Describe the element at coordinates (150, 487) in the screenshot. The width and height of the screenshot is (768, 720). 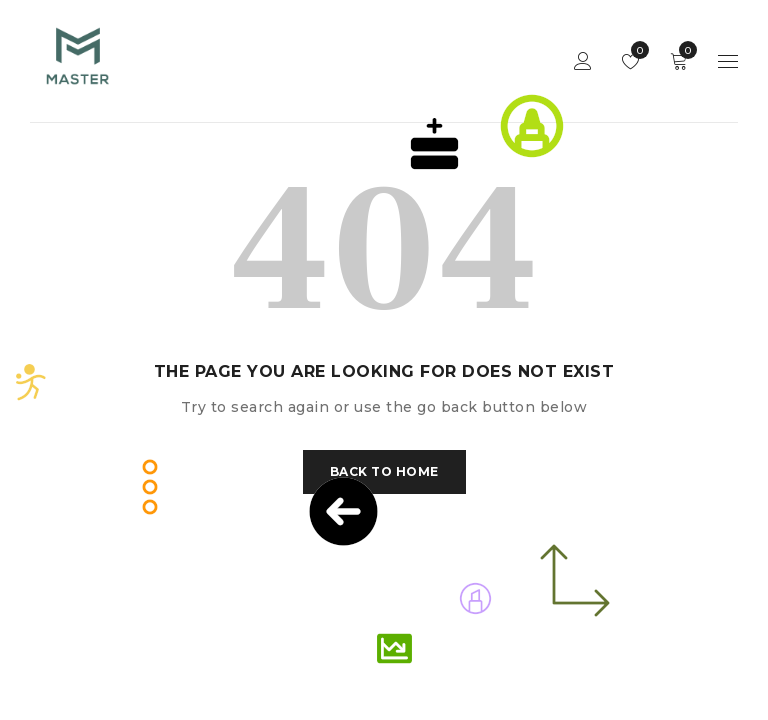
I see `open more options menu` at that location.